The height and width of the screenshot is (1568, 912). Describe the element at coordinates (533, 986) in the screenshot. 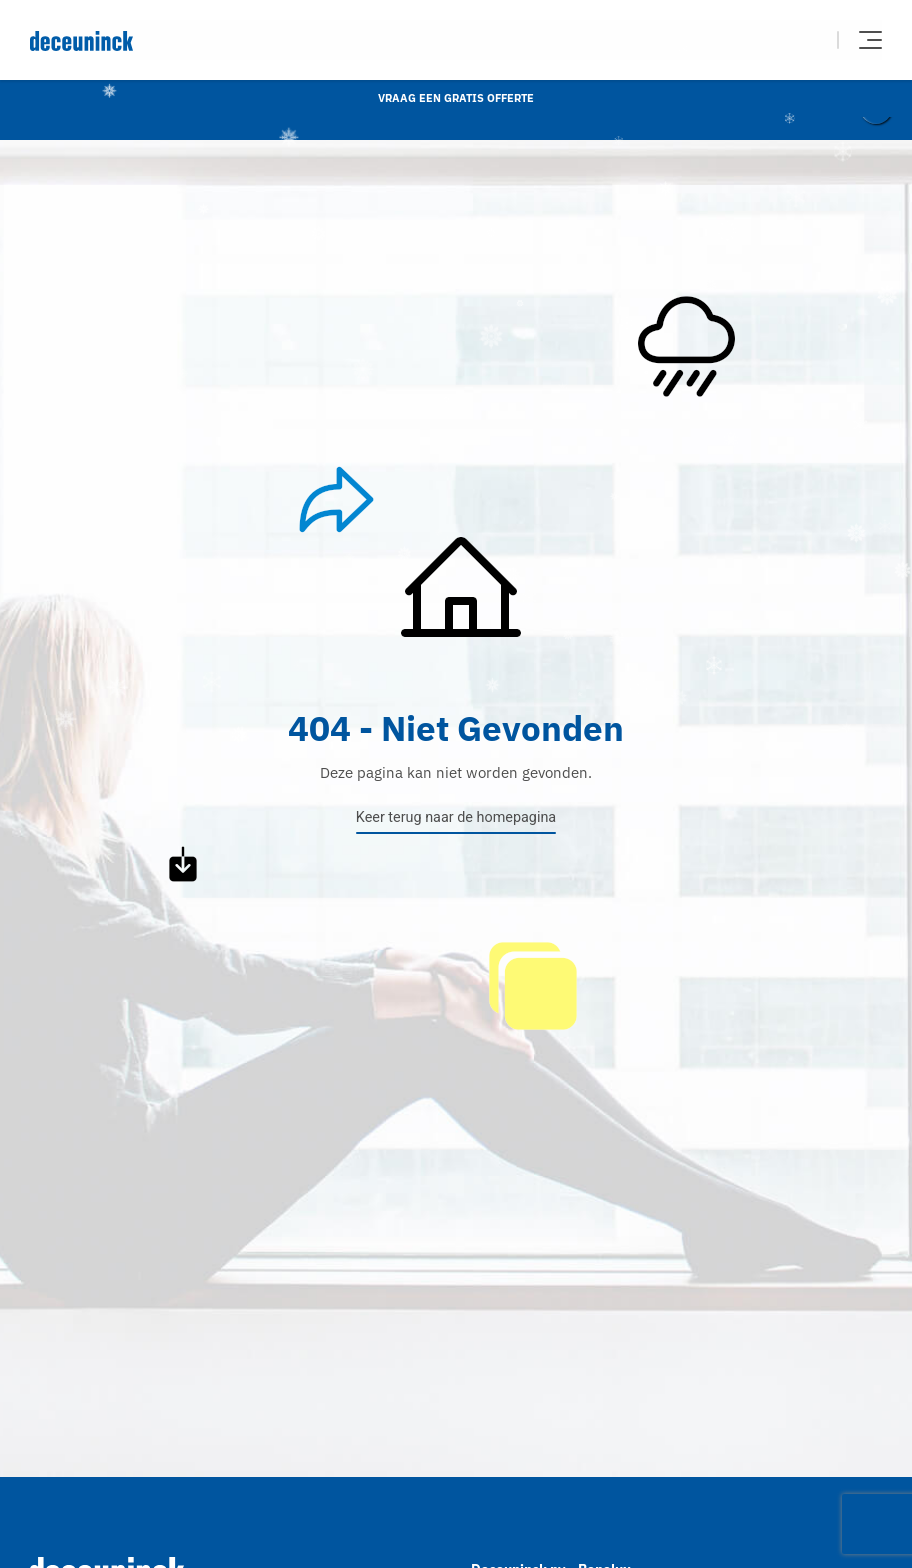

I see `copy to clipboard` at that location.